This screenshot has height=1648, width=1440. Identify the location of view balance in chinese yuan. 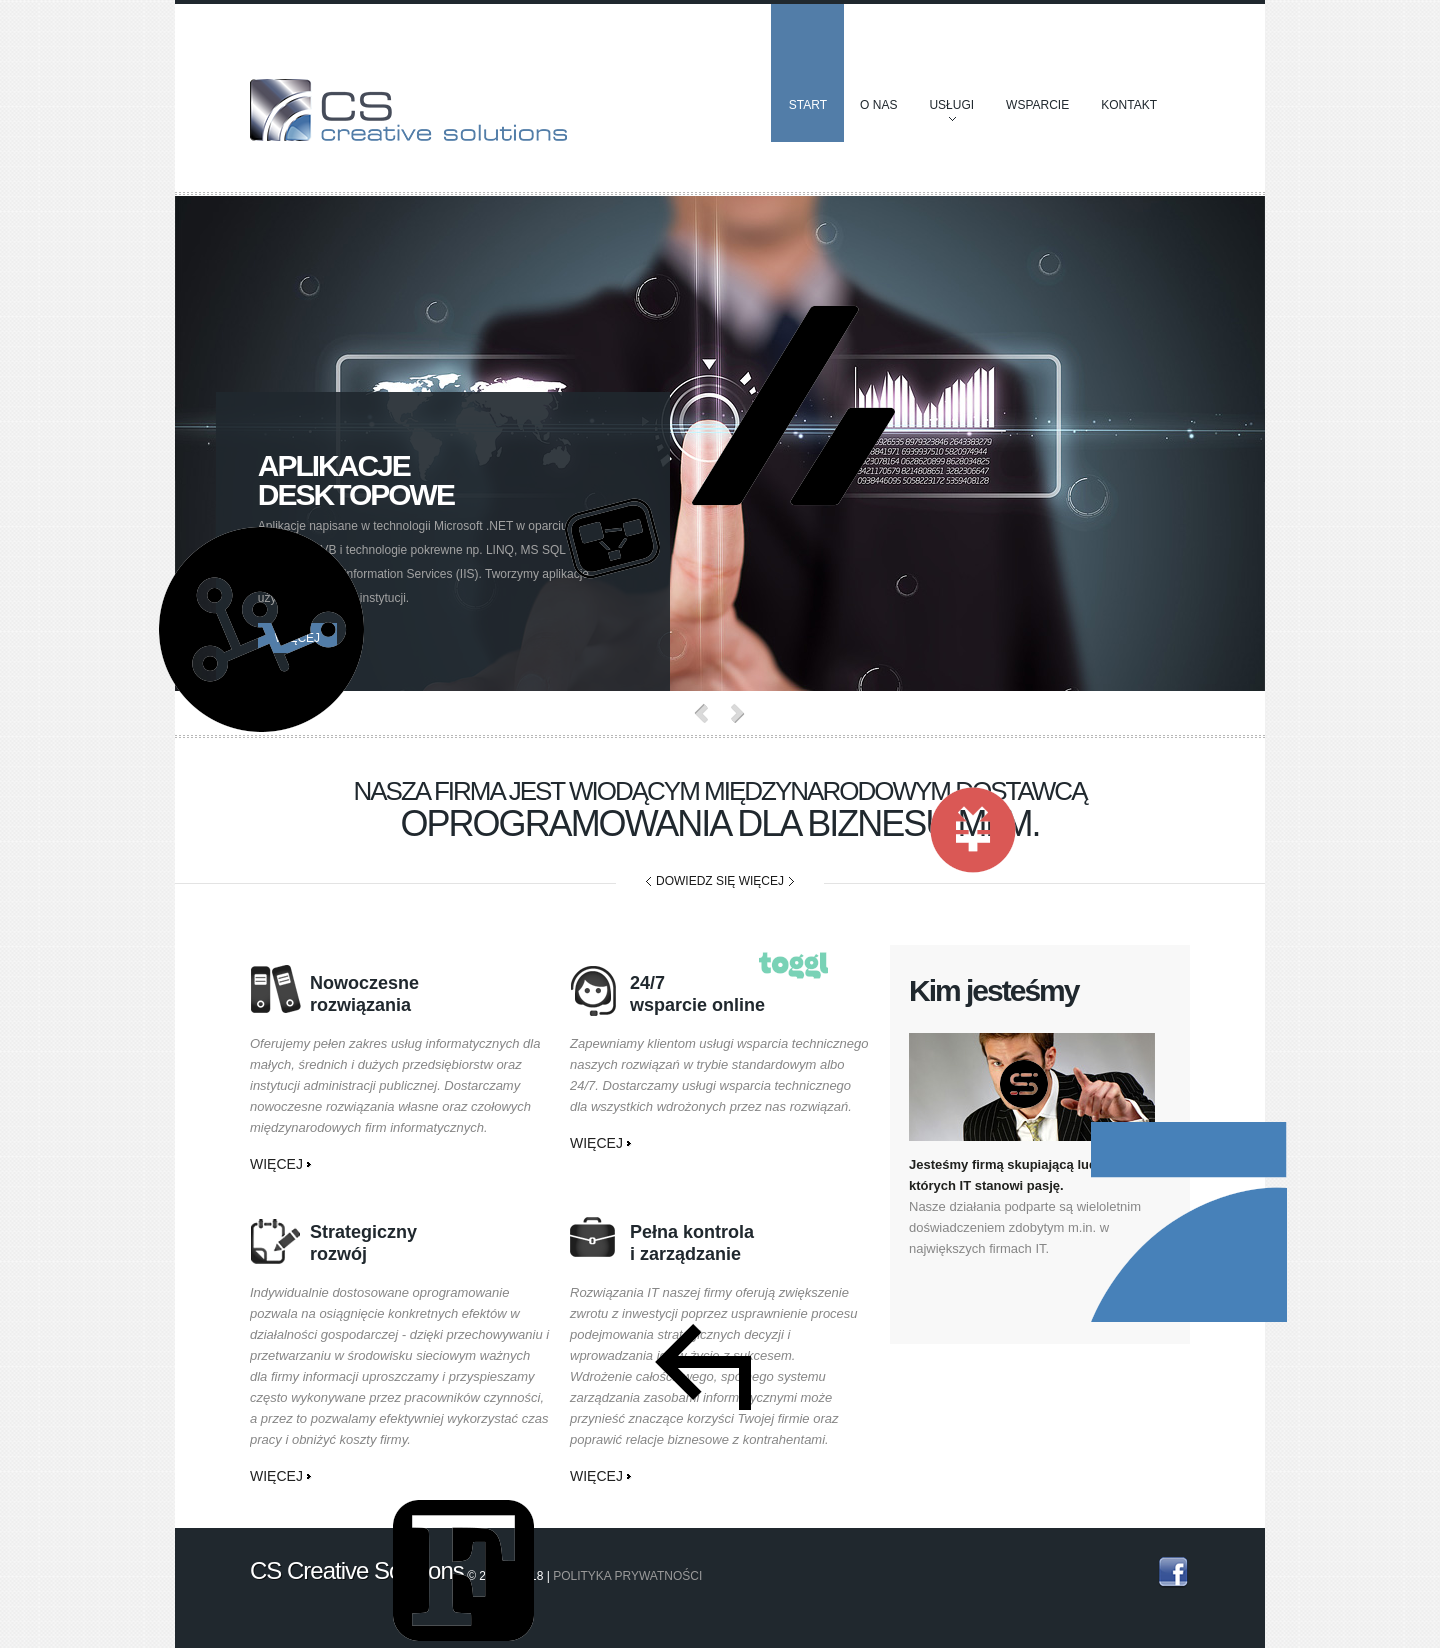
(973, 830).